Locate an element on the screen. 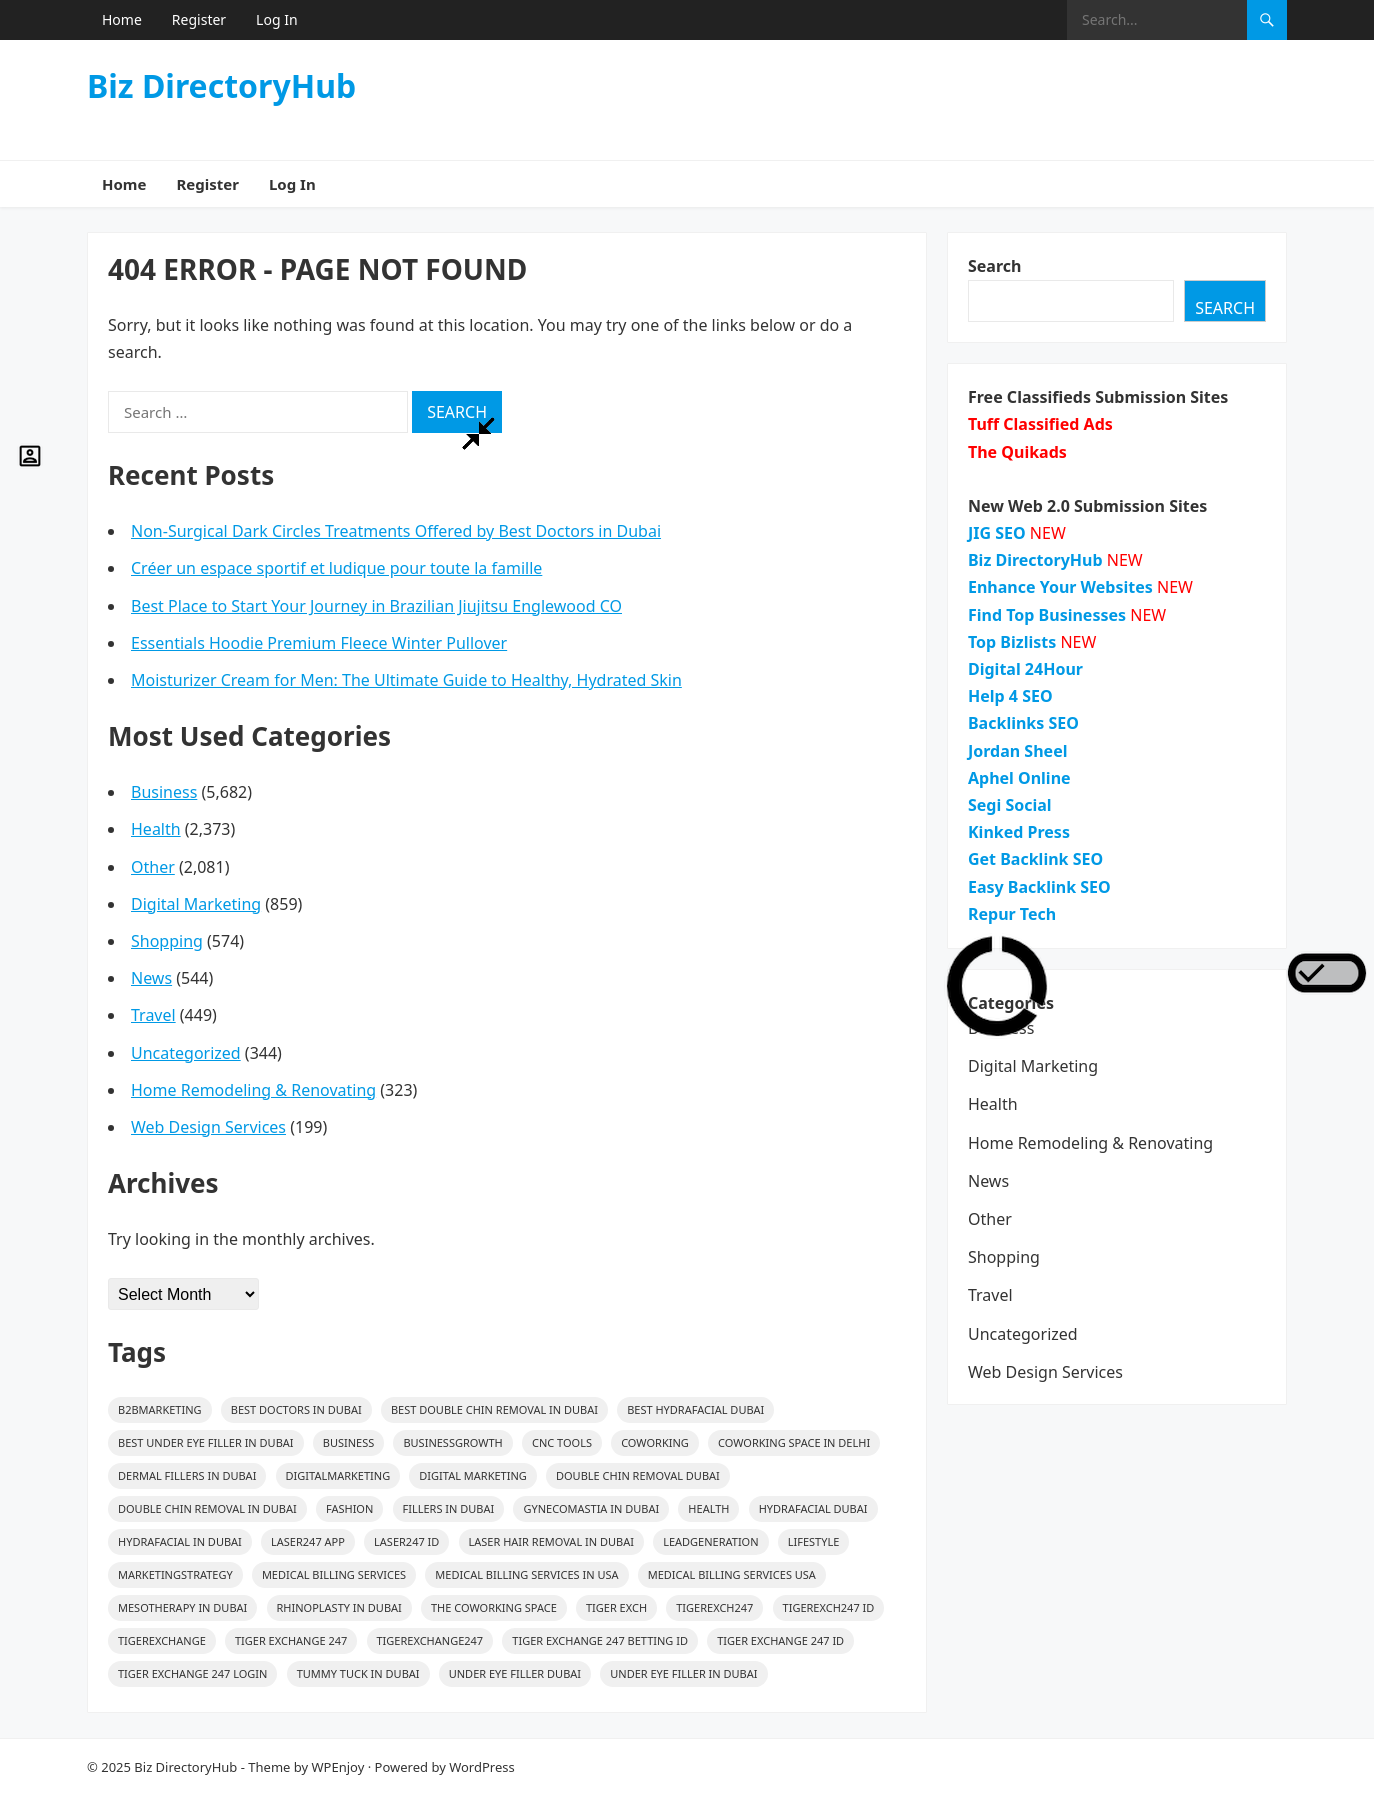 Image resolution: width=1374 pixels, height=1797 pixels. switch to portrait orientation mode is located at coordinates (30, 456).